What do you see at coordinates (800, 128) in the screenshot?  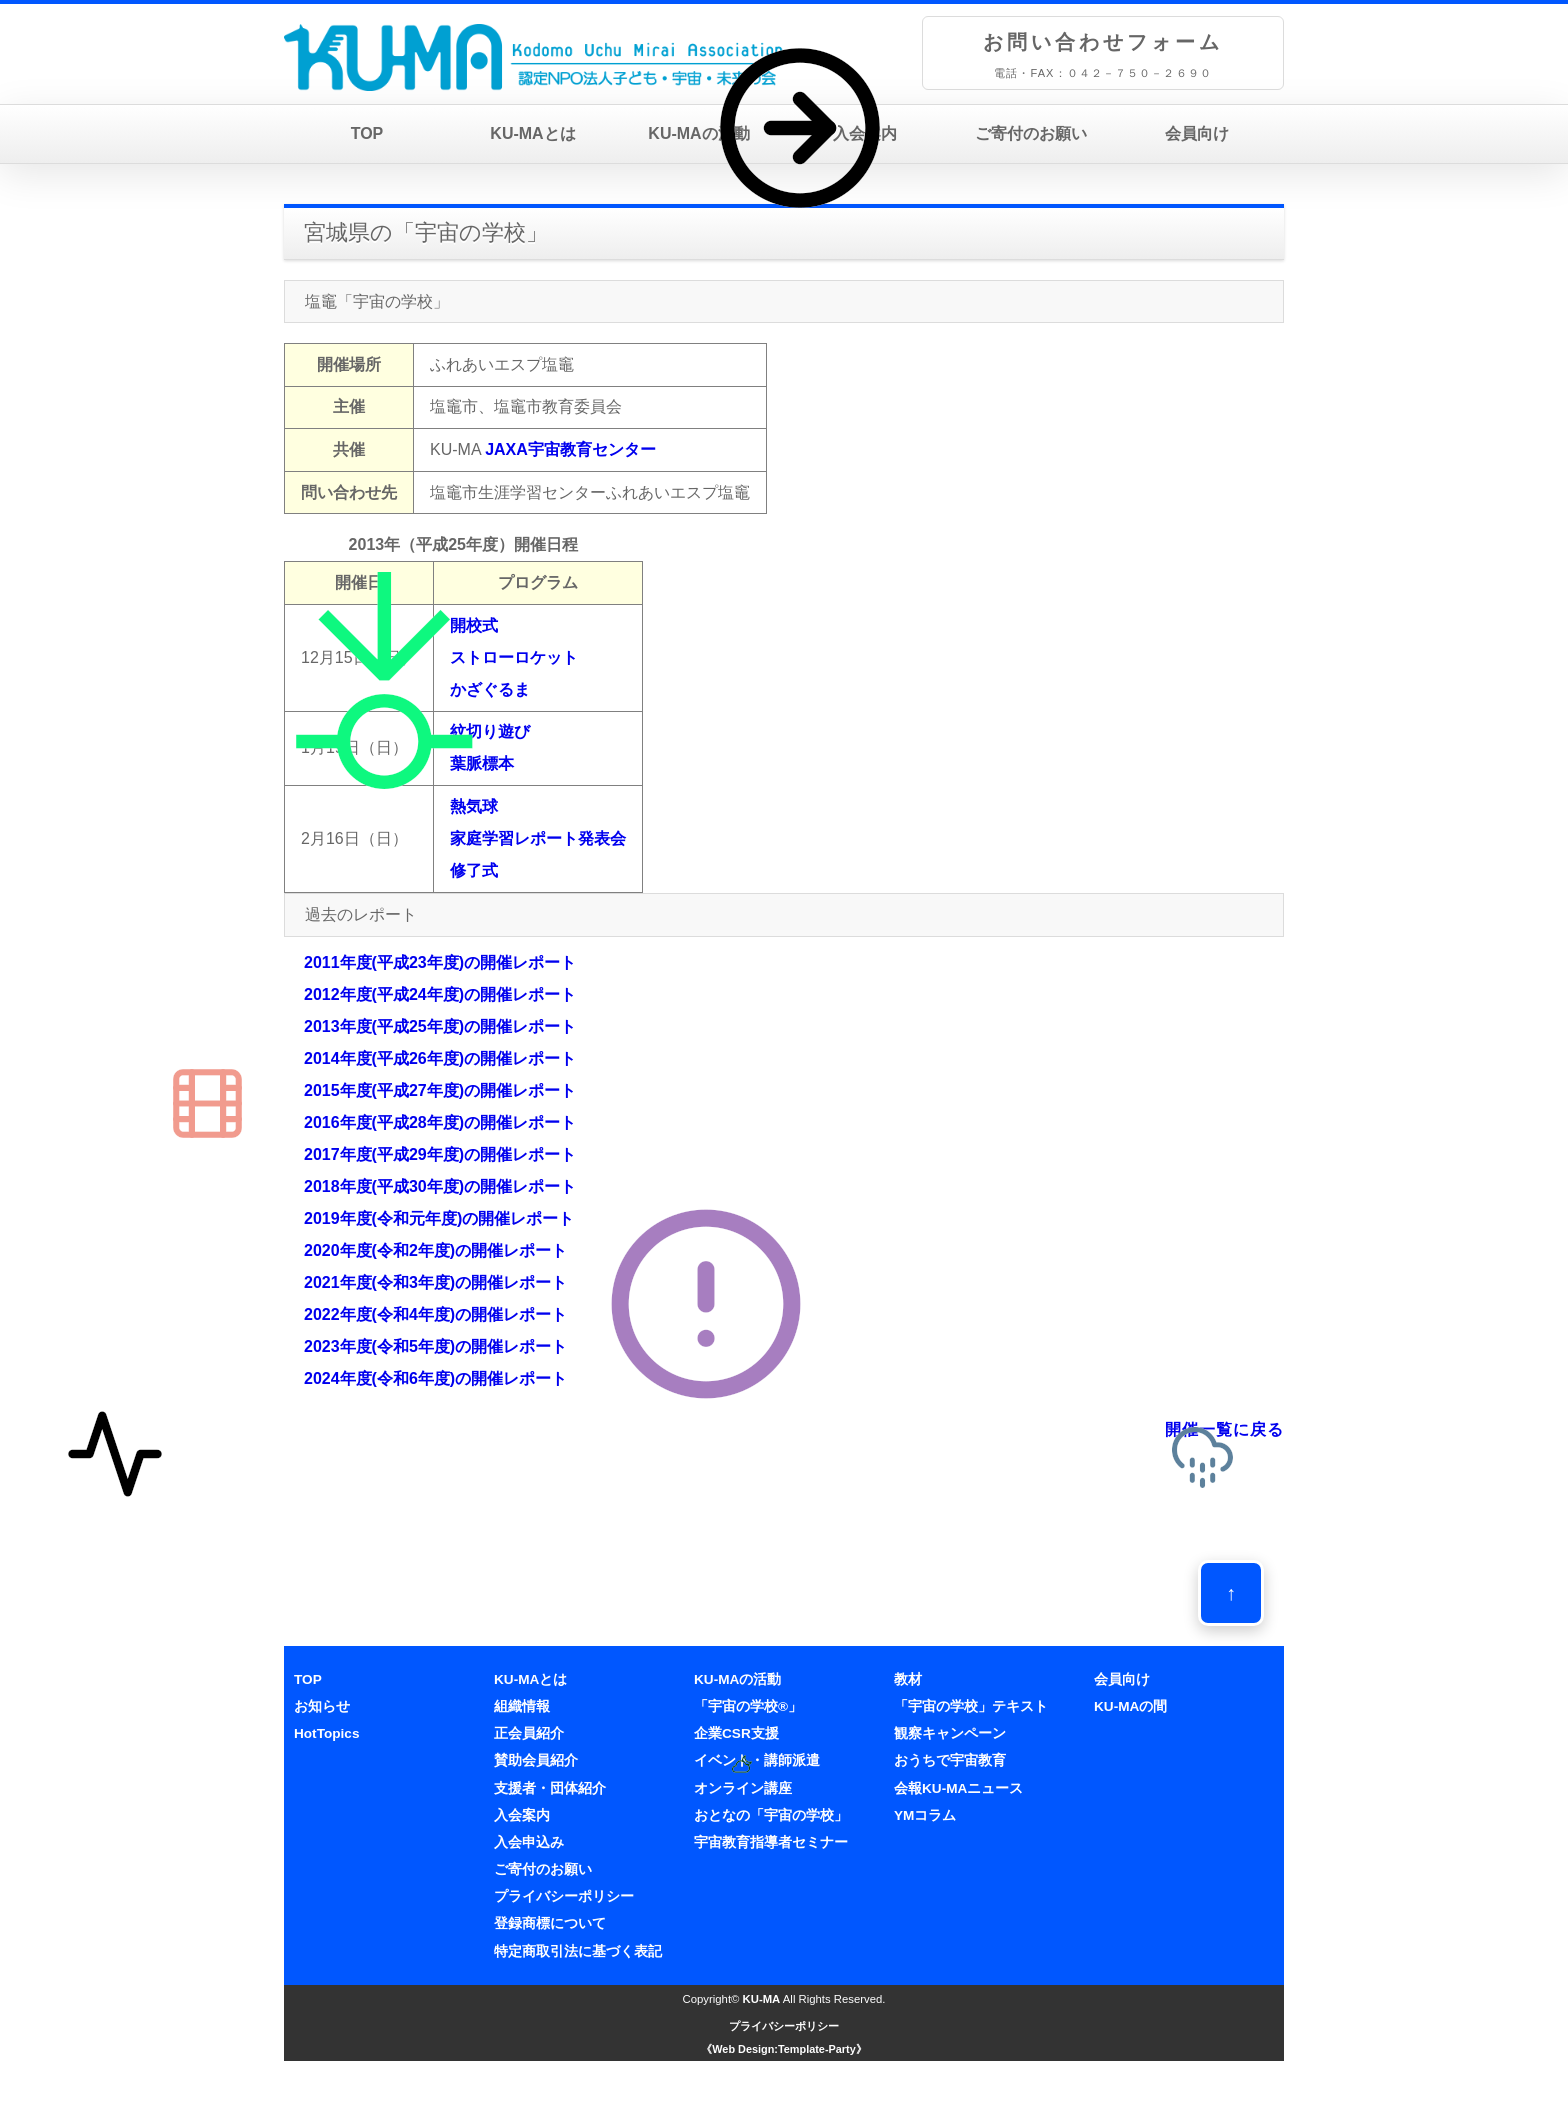 I see `proceed to the next step` at bounding box center [800, 128].